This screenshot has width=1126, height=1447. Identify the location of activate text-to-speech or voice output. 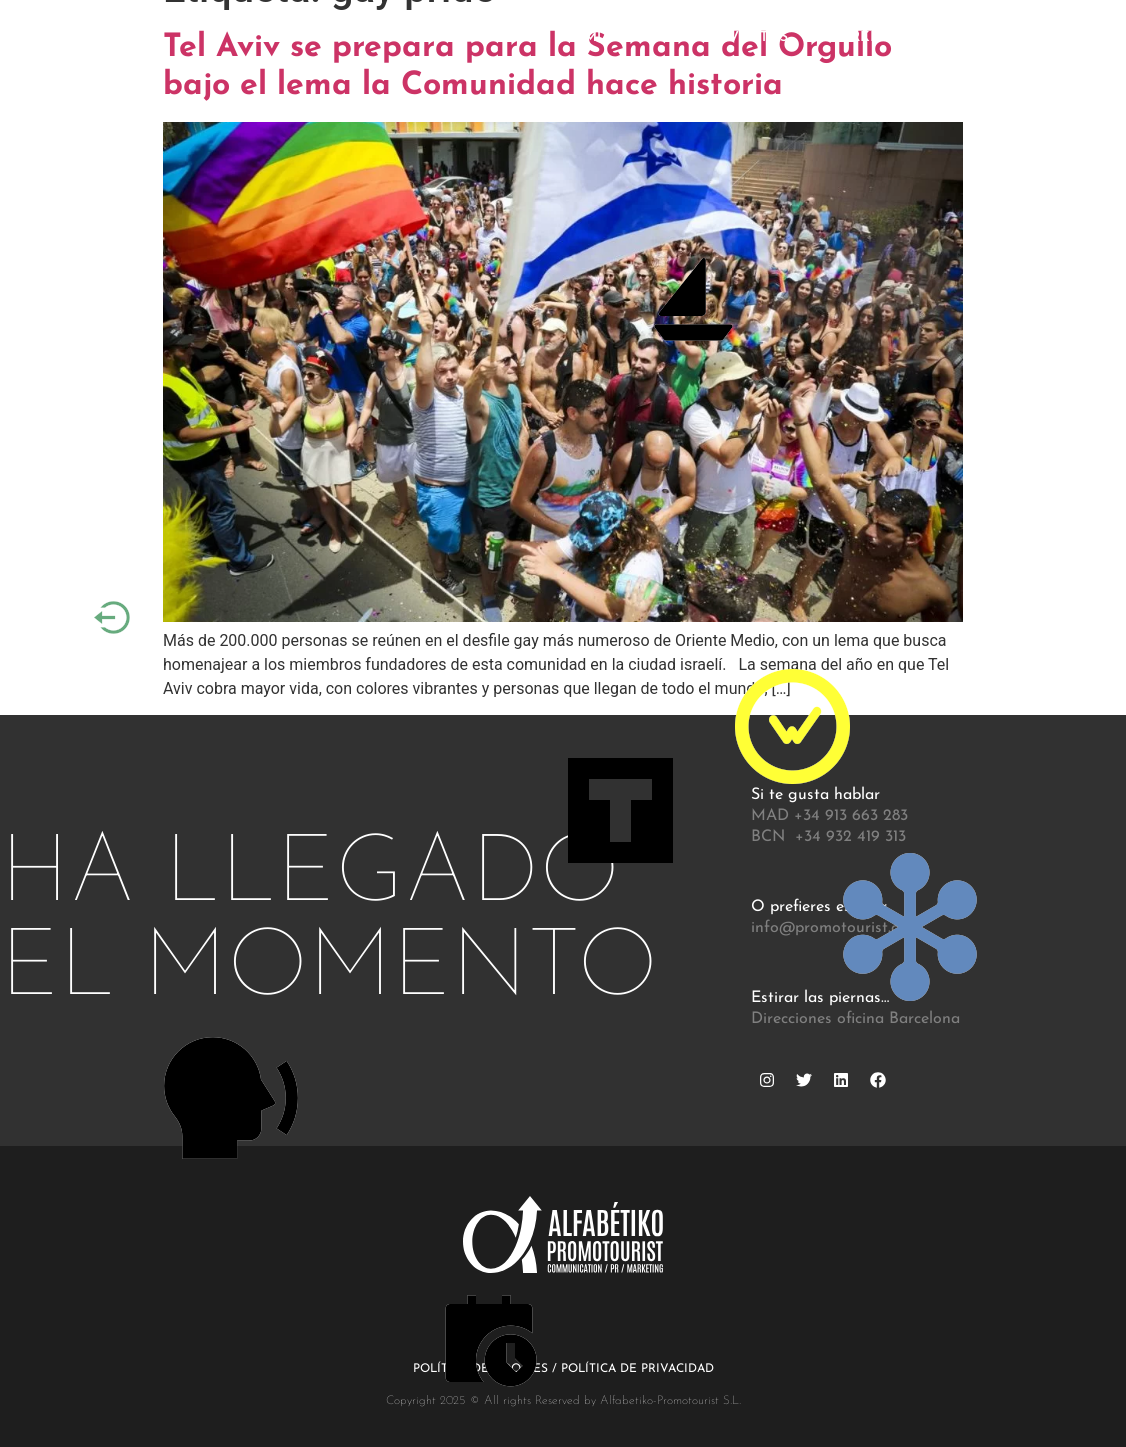
(231, 1098).